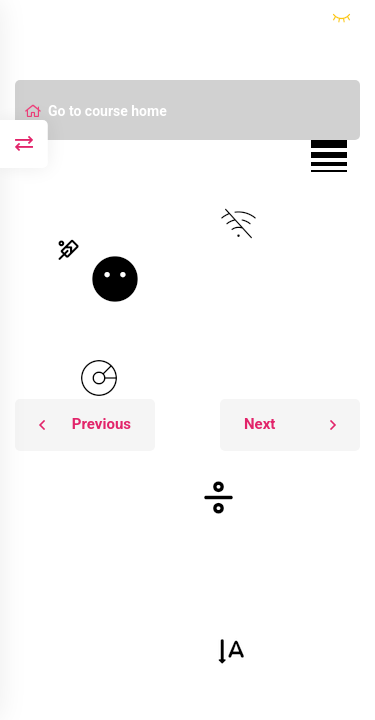 This screenshot has width=375, height=720. I want to click on access cricket sports scores or content, so click(67, 249).